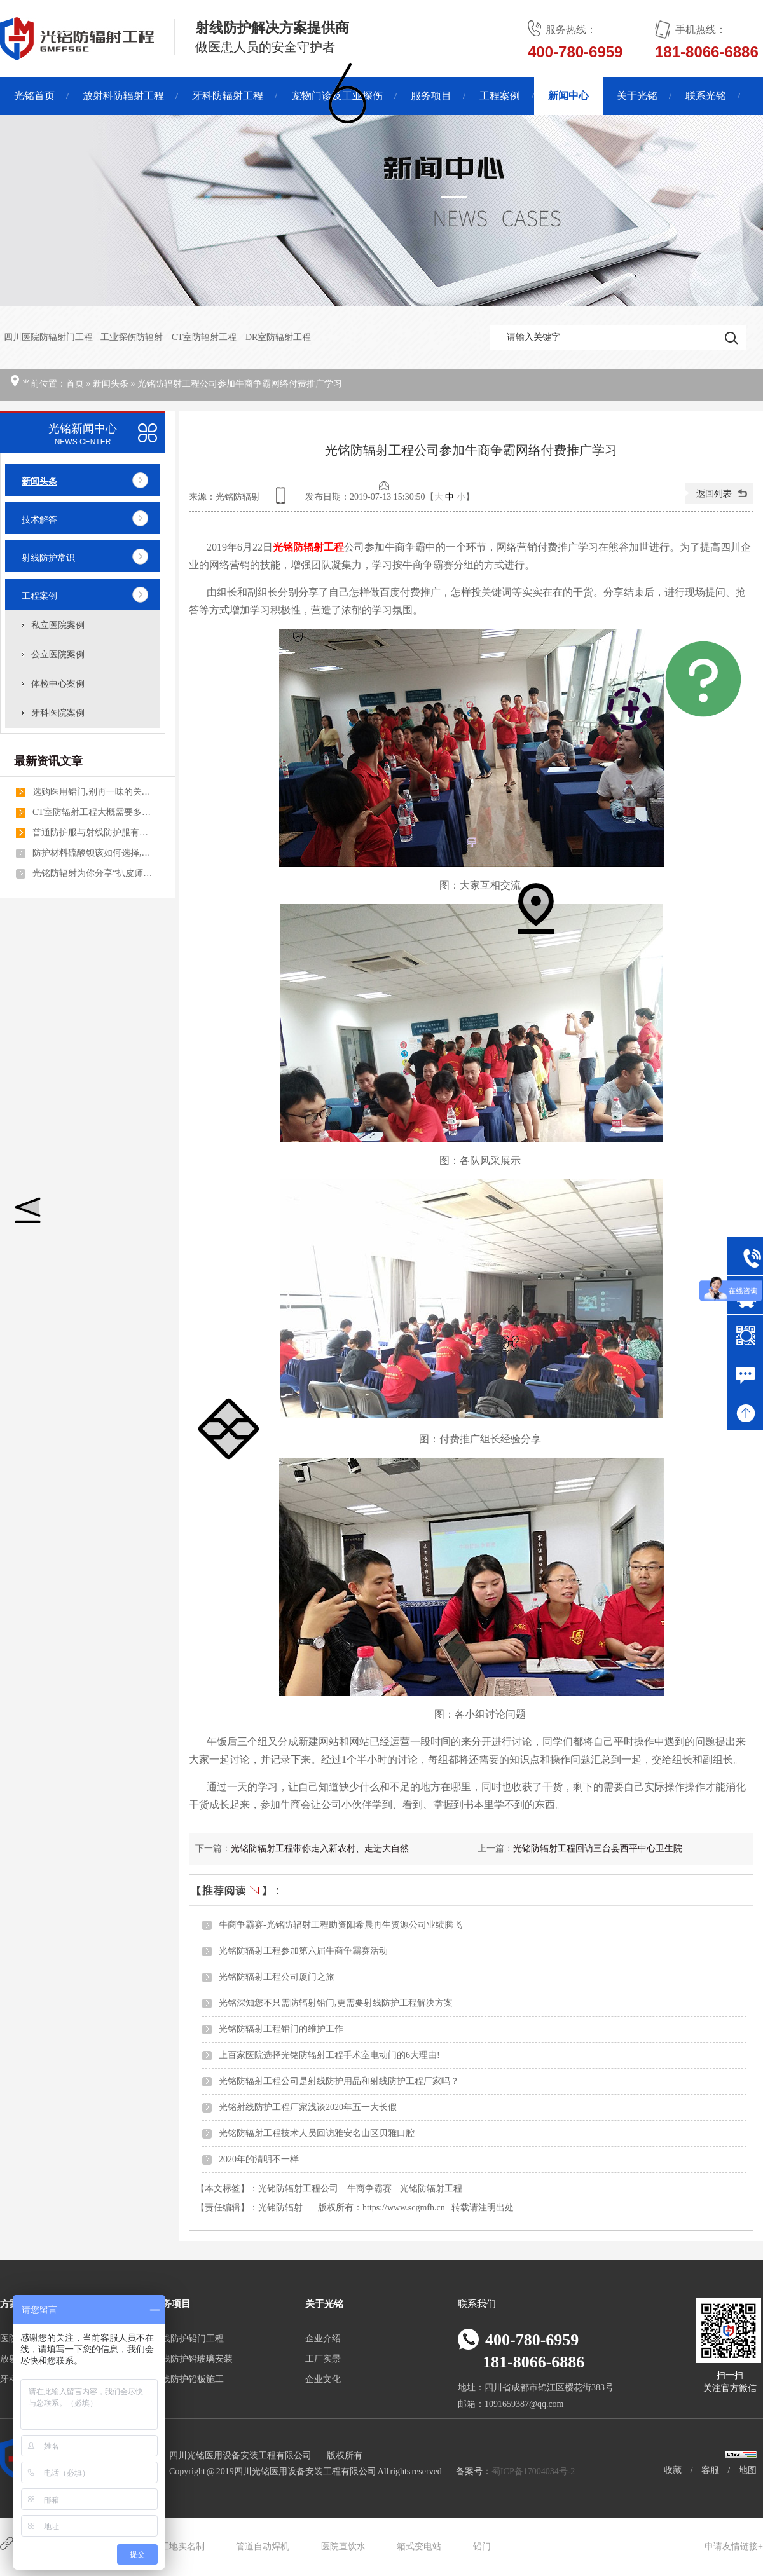  What do you see at coordinates (384, 486) in the screenshot?
I see `select headwear or cap accessory` at bounding box center [384, 486].